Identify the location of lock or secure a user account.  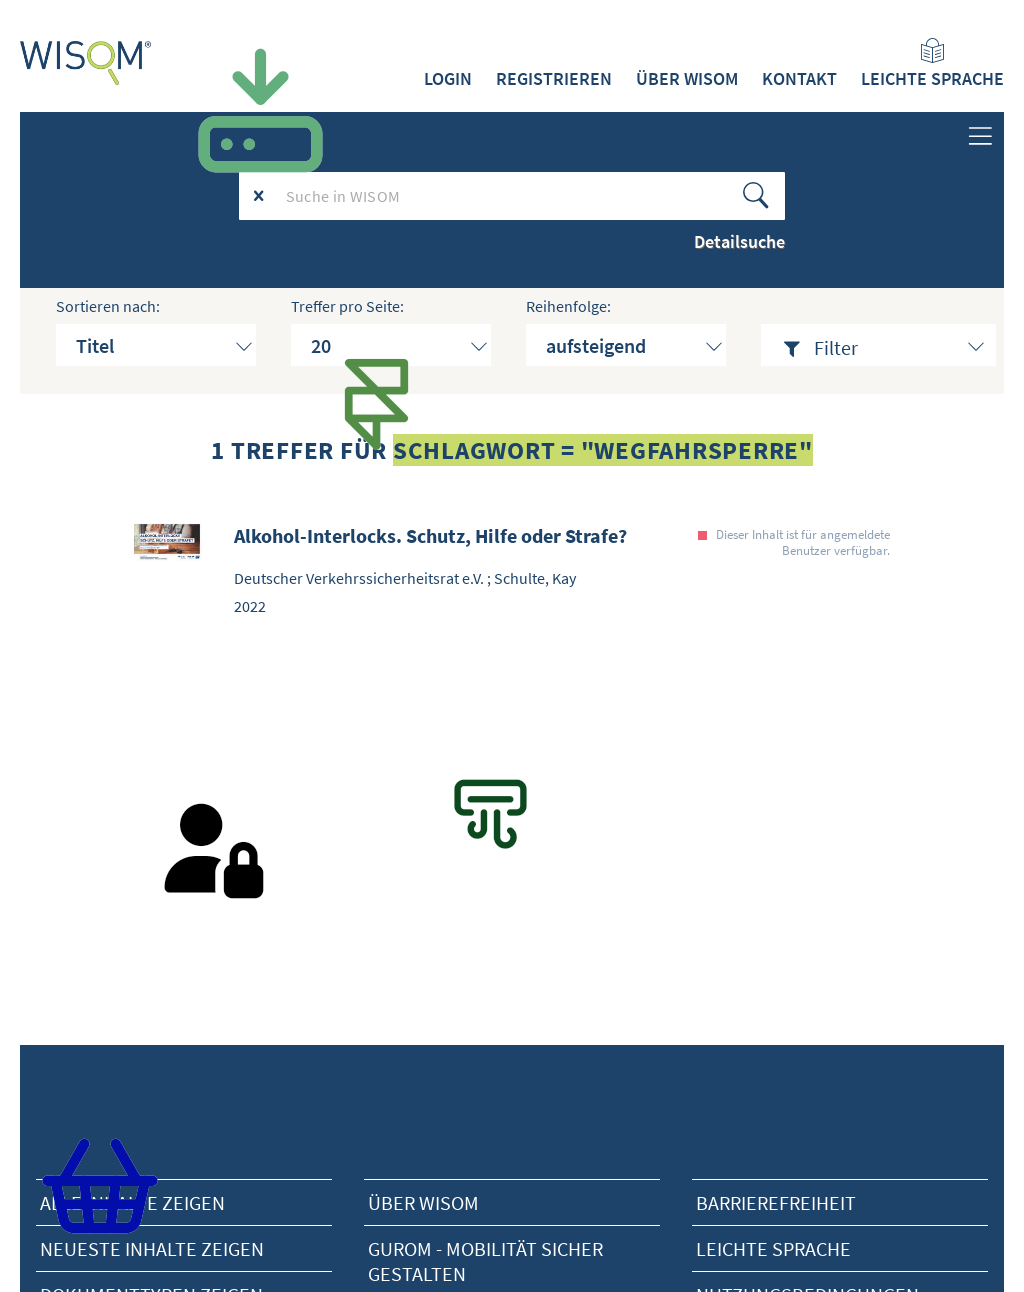
(212, 847).